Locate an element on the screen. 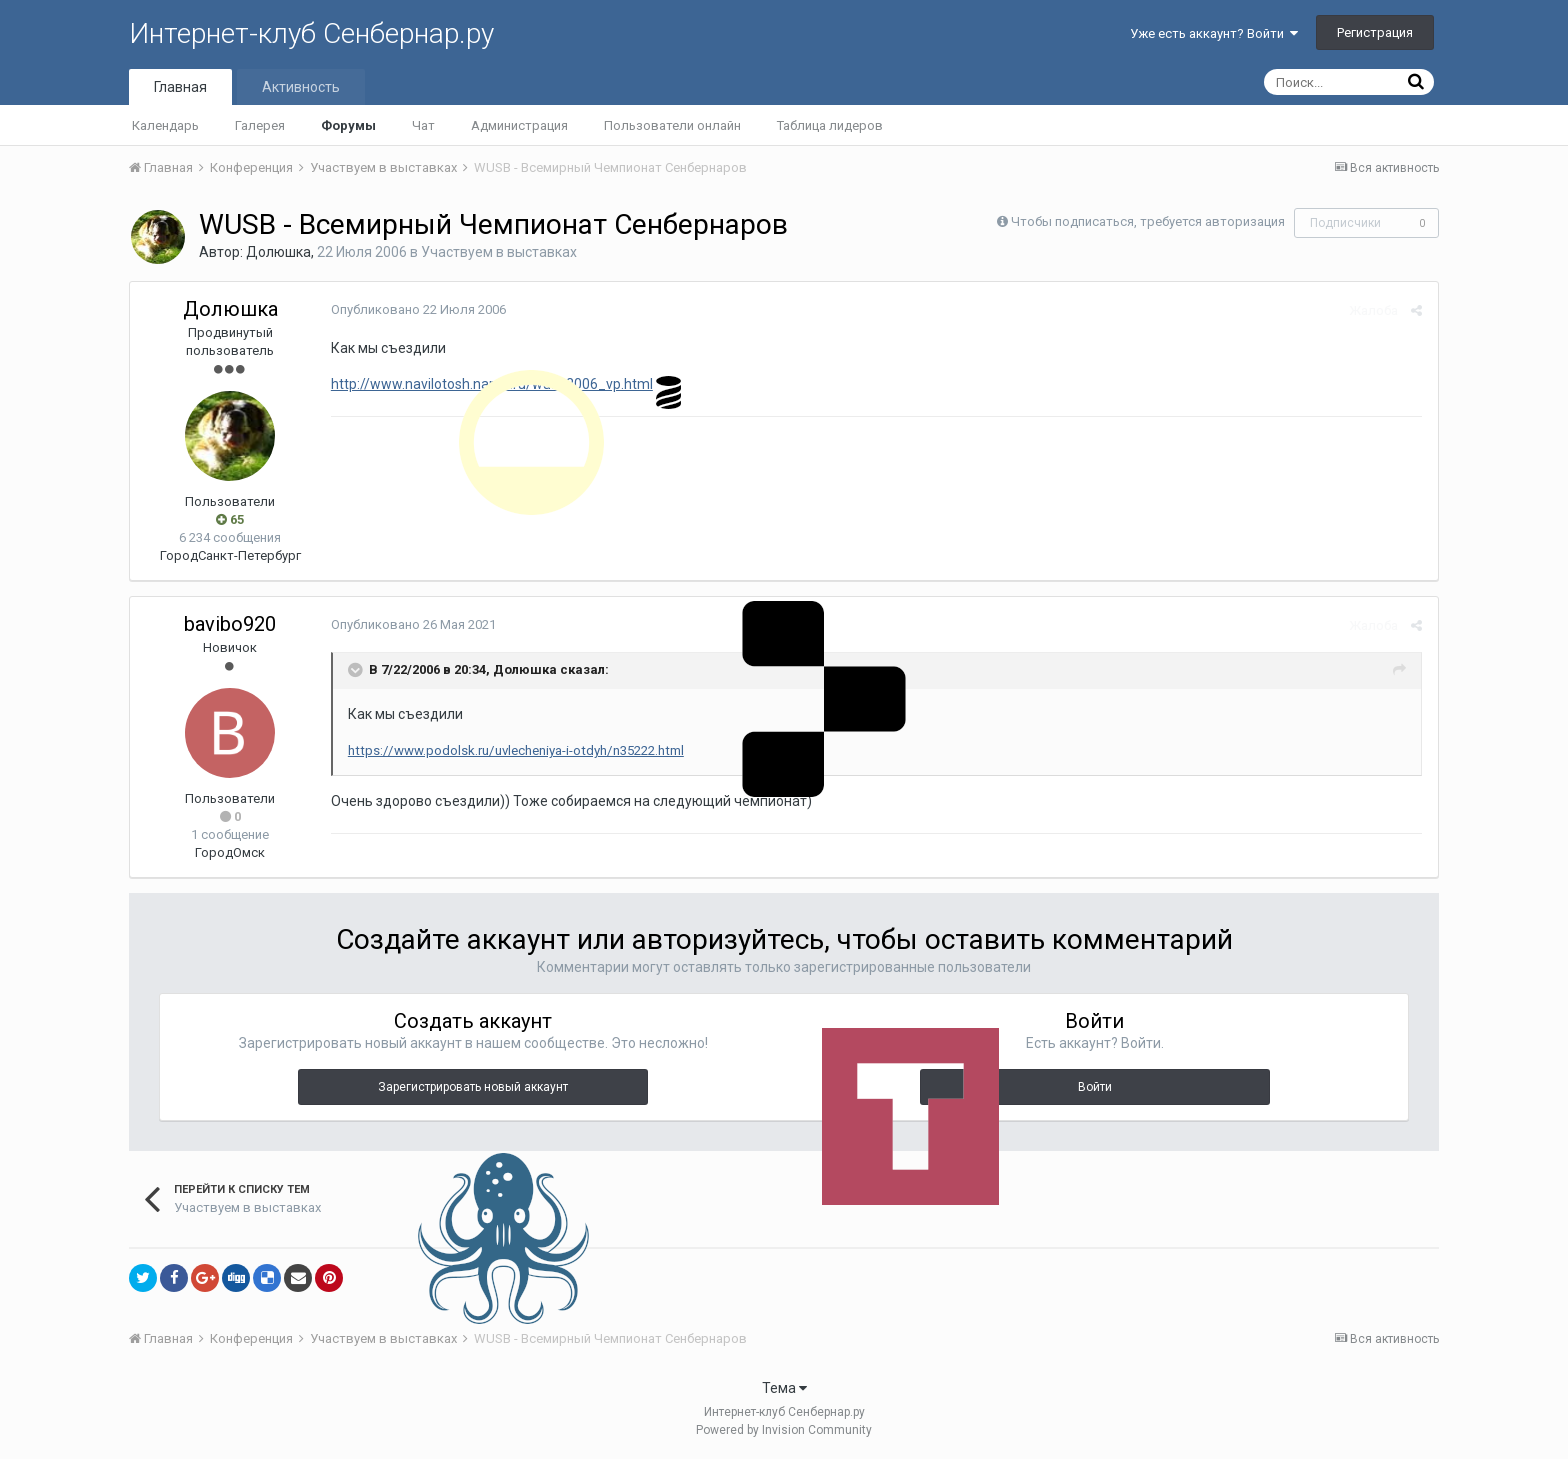 The width and height of the screenshot is (1568, 1459). open the TV Time app is located at coordinates (910, 1116).